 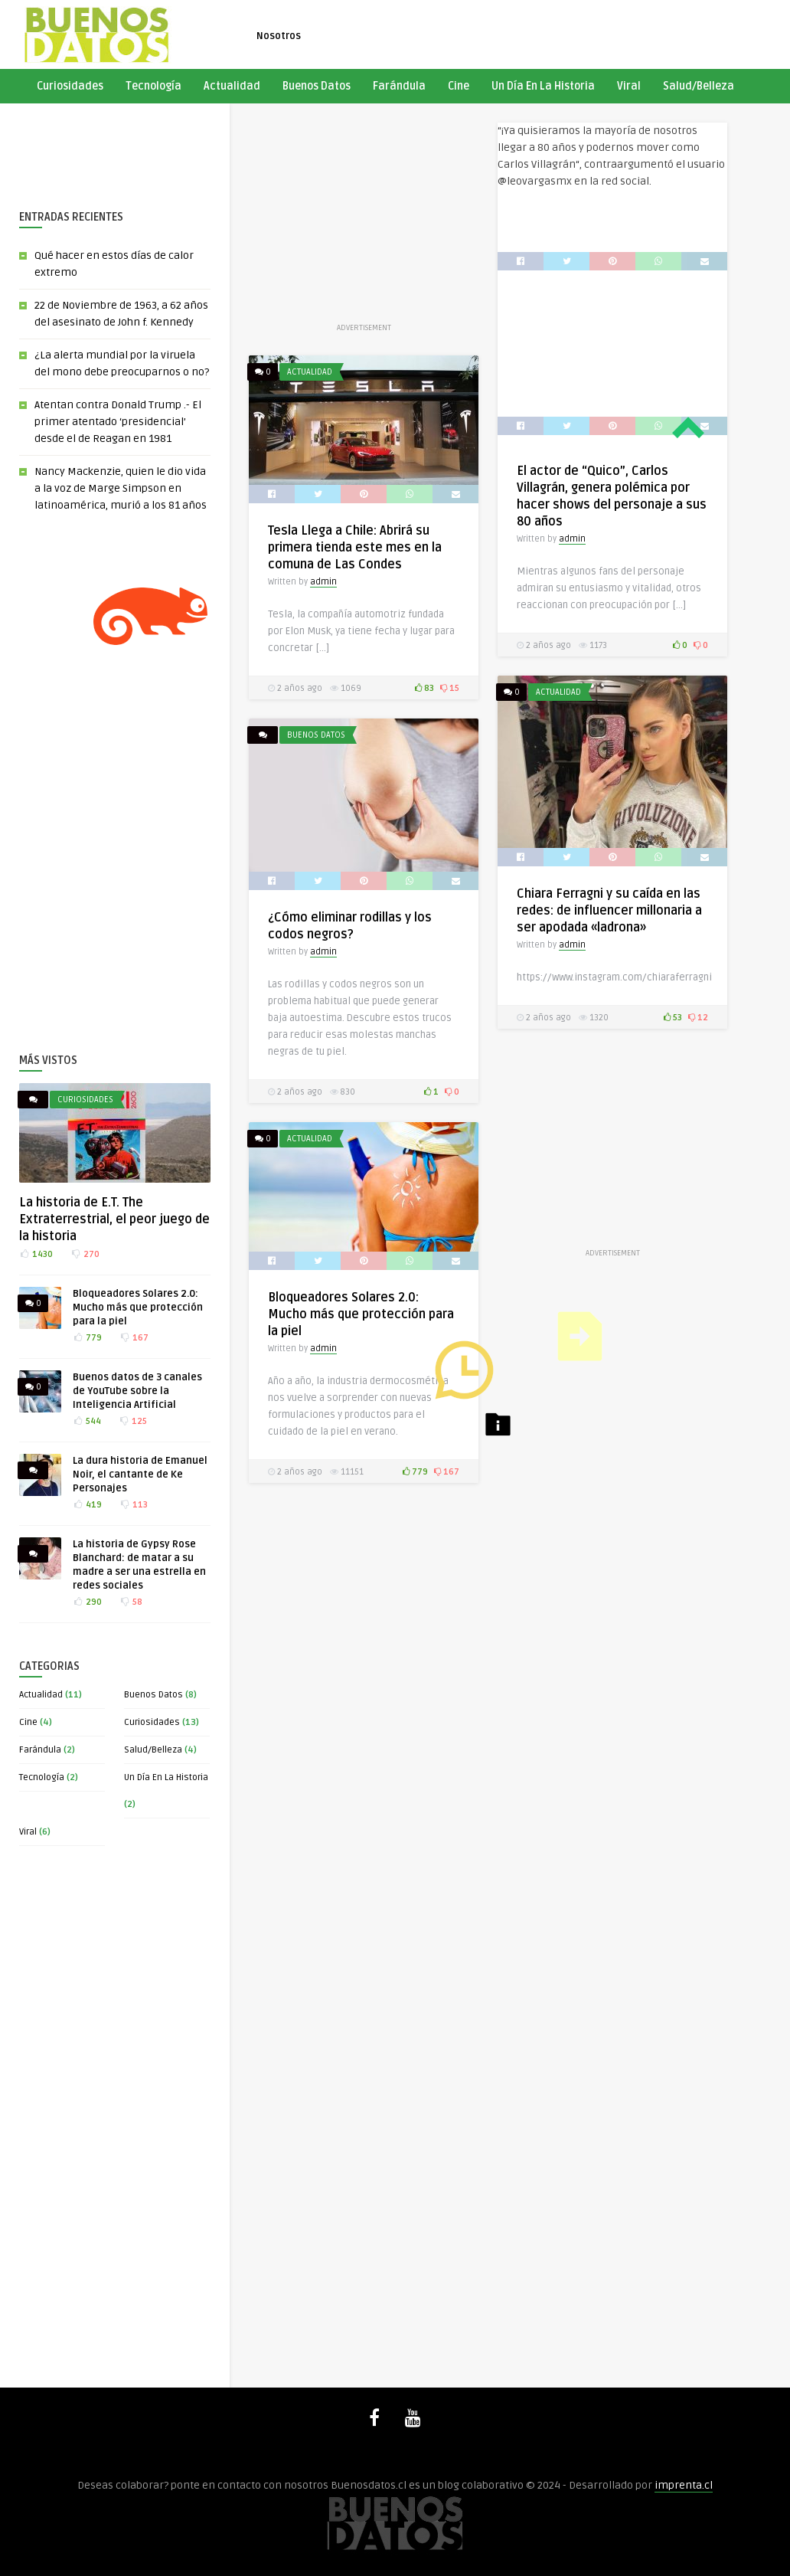 I want to click on SUSE Linux brand logo, so click(x=150, y=616).